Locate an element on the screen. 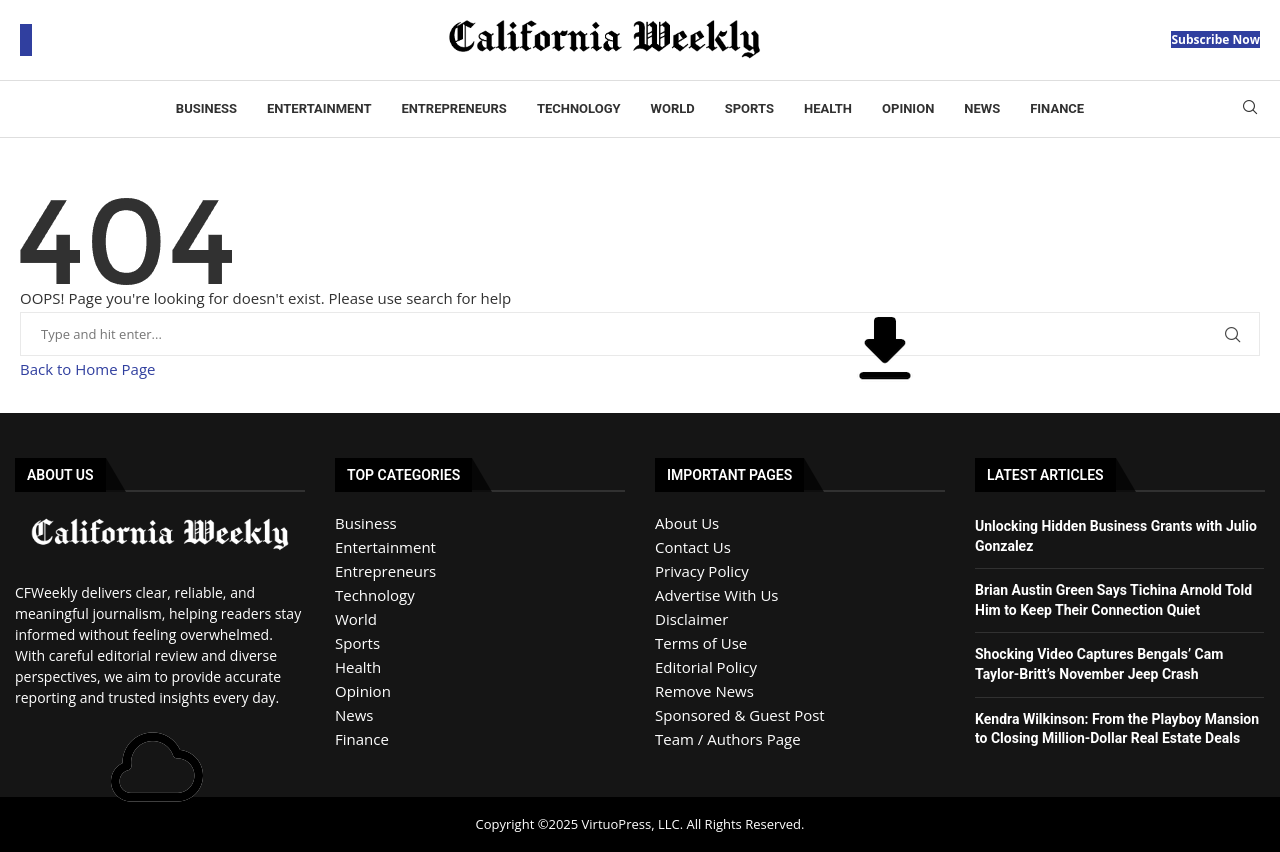 This screenshot has height=852, width=1280. cloud storage or sync status is located at coordinates (157, 767).